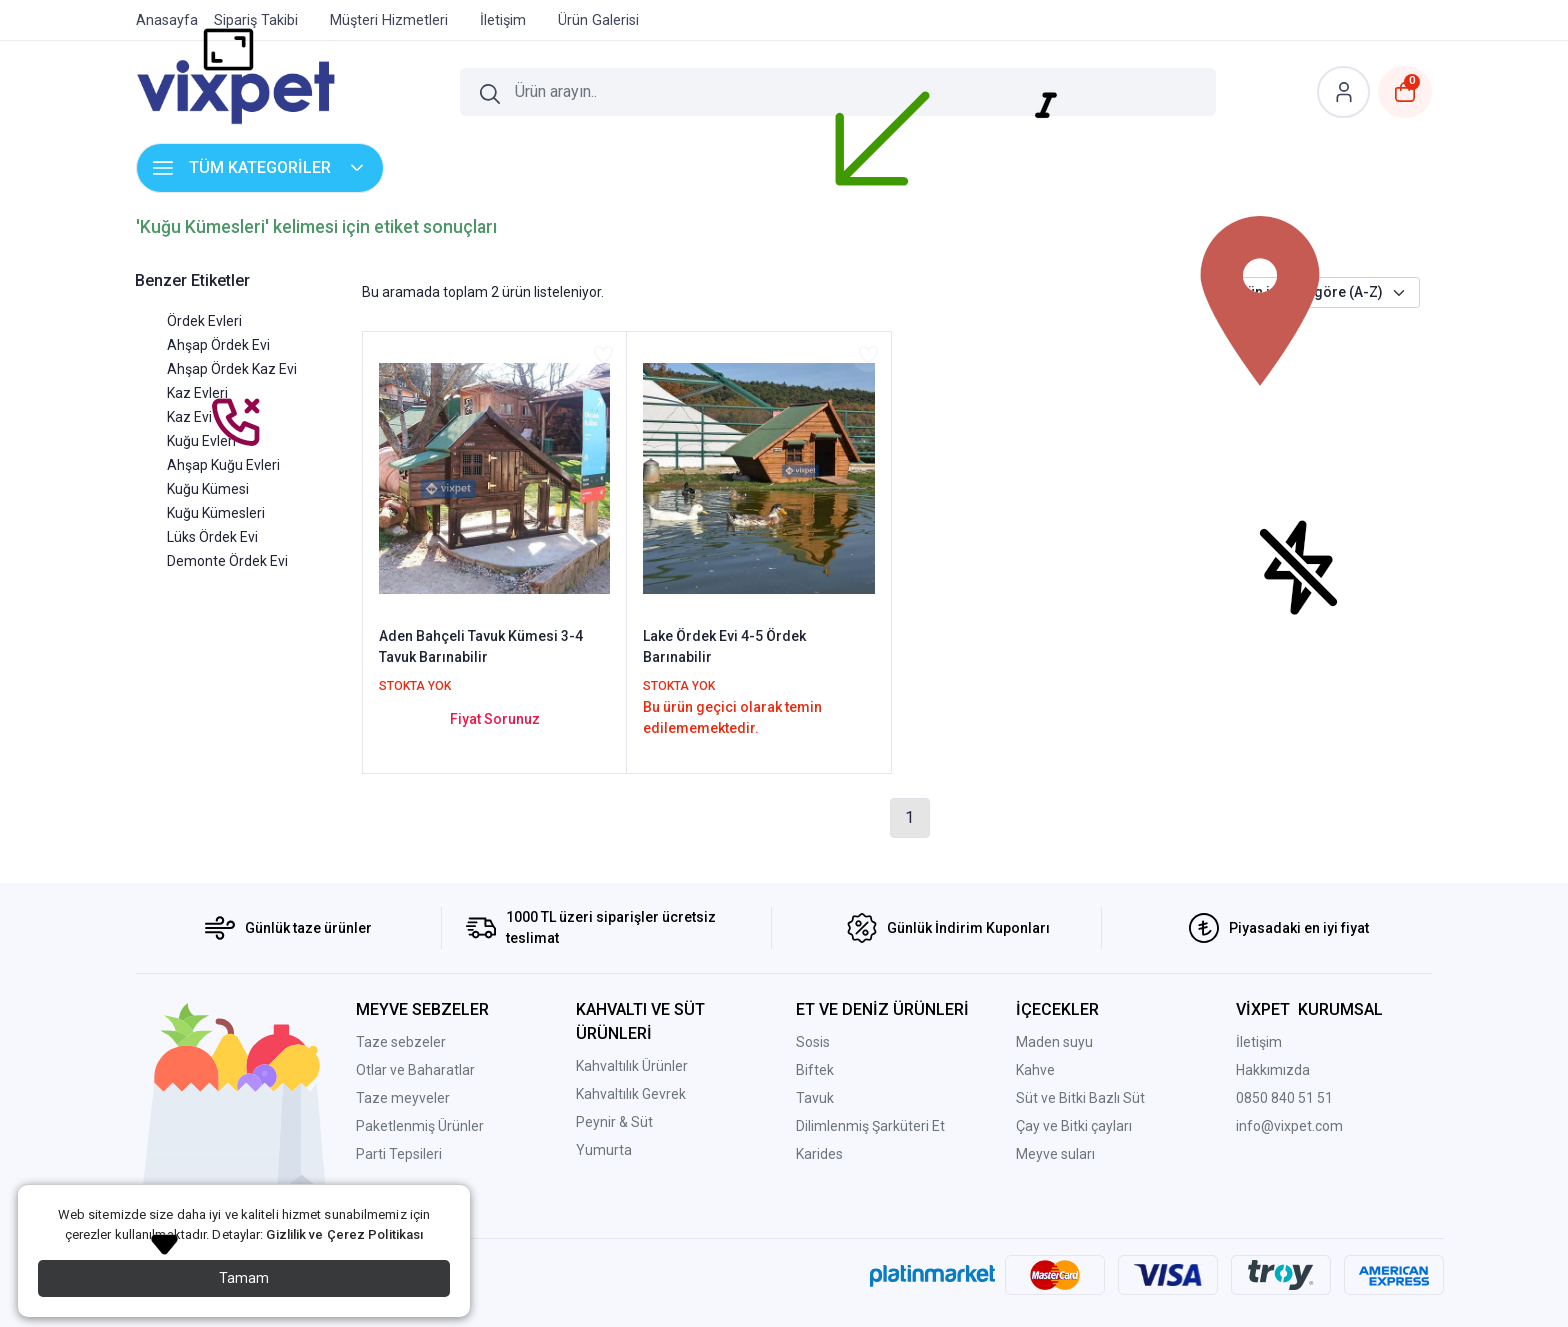 The image size is (1568, 1327). Describe the element at coordinates (882, 138) in the screenshot. I see `navigate to the bottom-left or previous item` at that location.